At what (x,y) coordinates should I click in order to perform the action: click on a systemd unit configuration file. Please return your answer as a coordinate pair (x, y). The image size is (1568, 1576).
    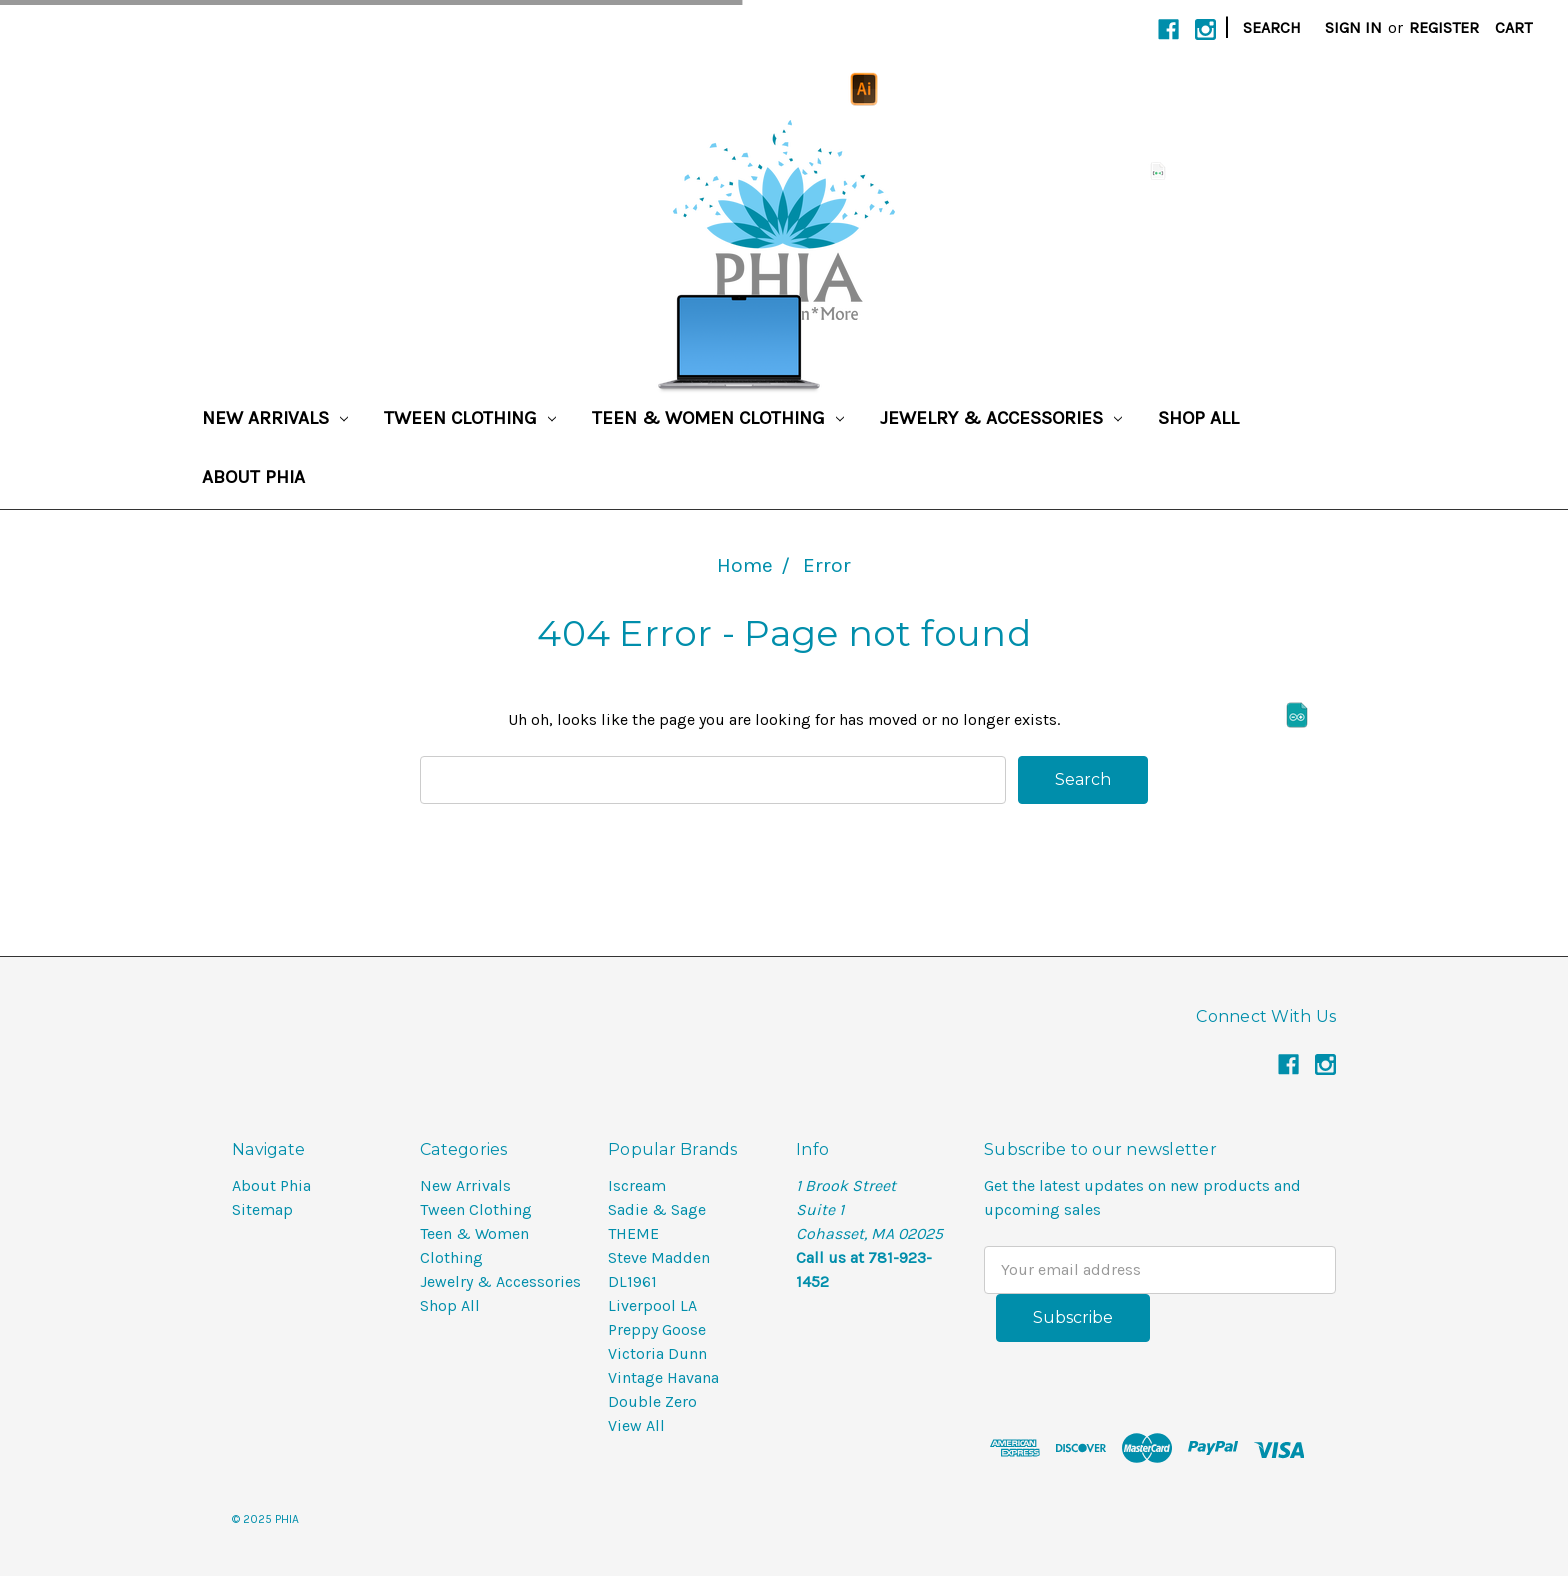
    Looking at the image, I should click on (1158, 171).